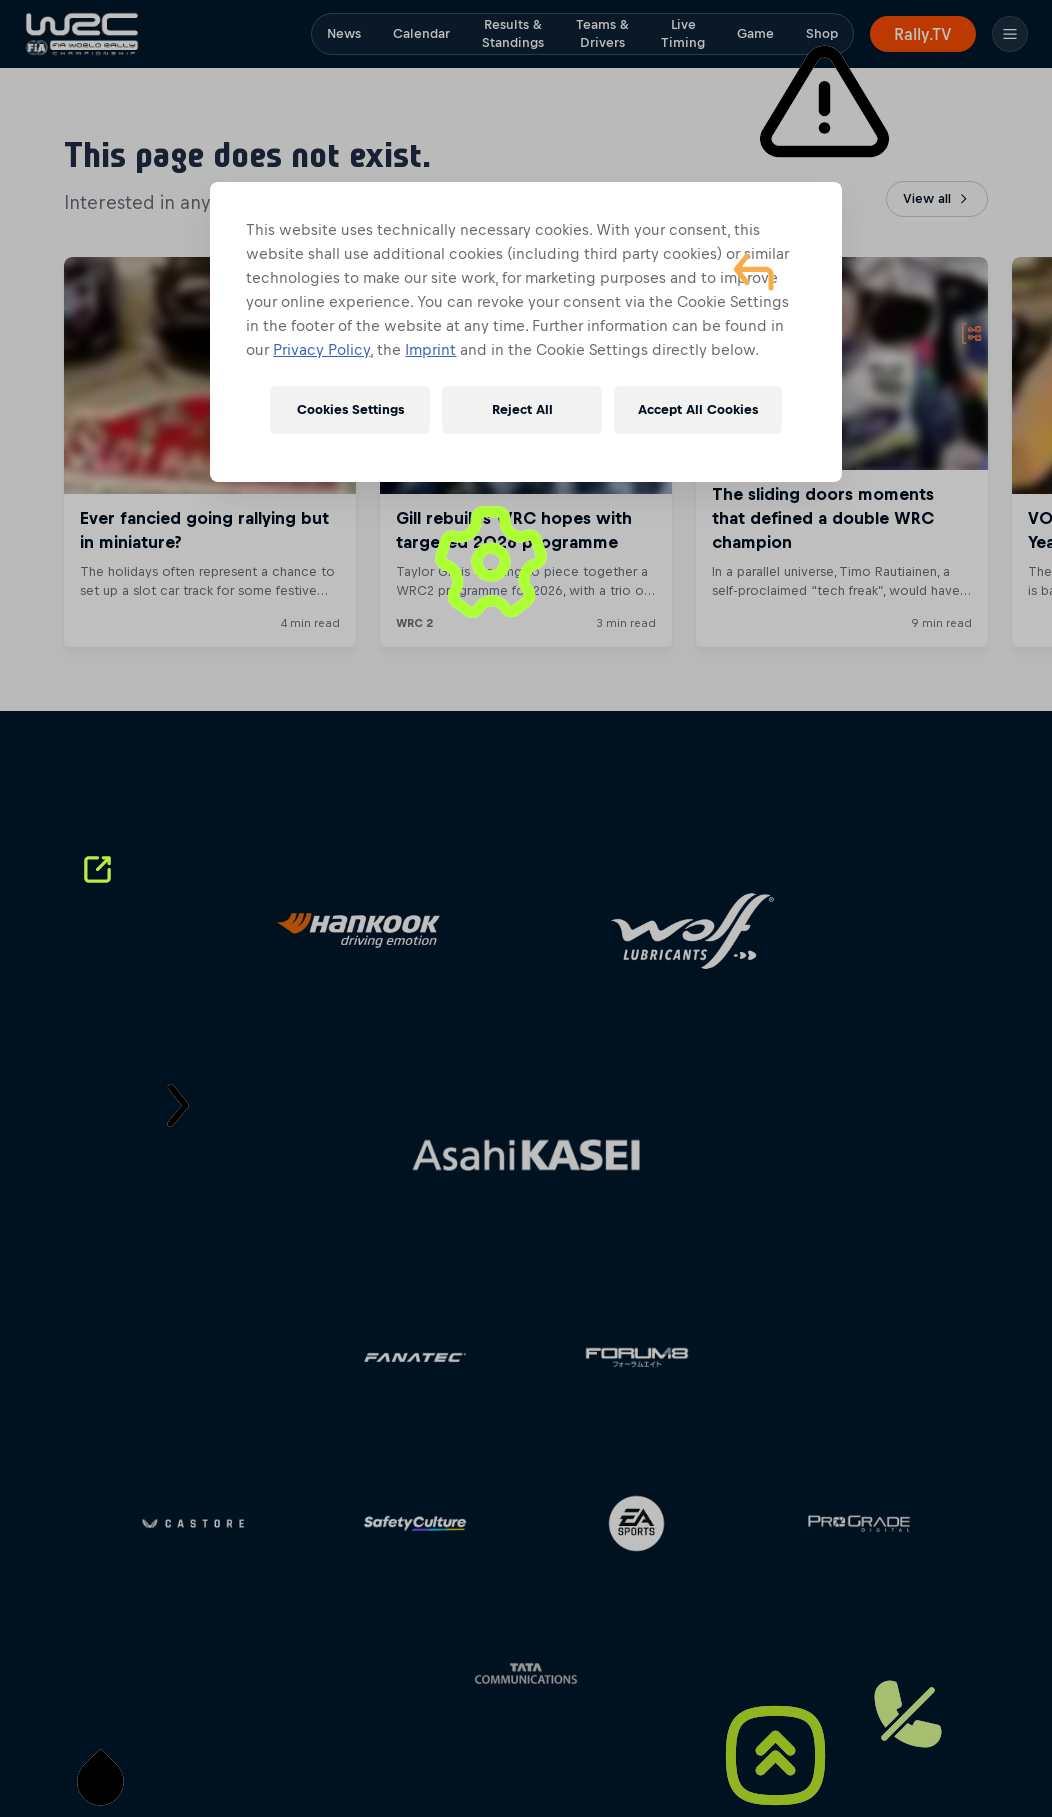  Describe the element at coordinates (775, 1755) in the screenshot. I see `scroll to top of page` at that location.